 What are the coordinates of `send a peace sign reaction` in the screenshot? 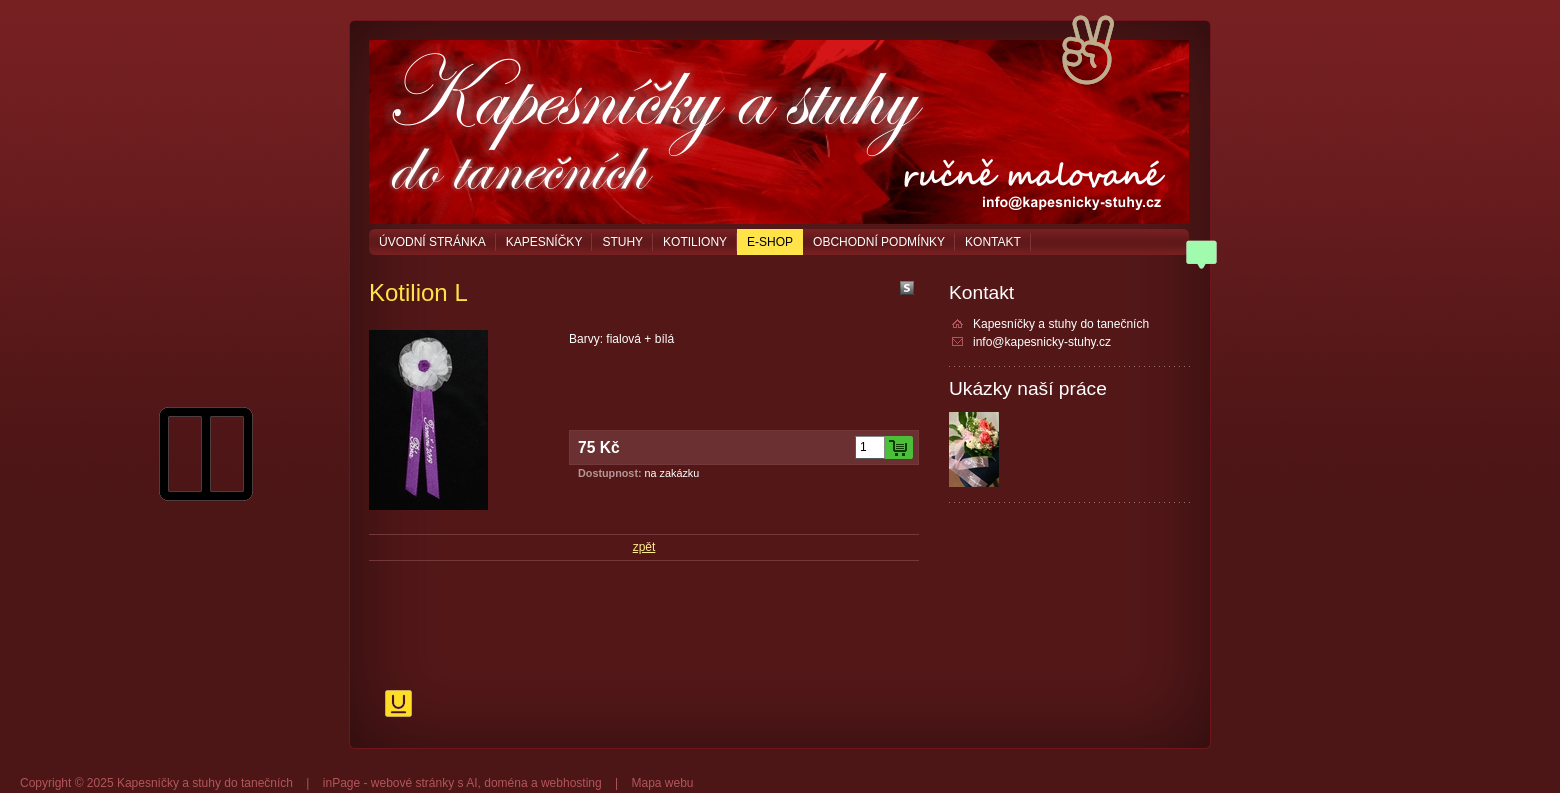 It's located at (1087, 50).